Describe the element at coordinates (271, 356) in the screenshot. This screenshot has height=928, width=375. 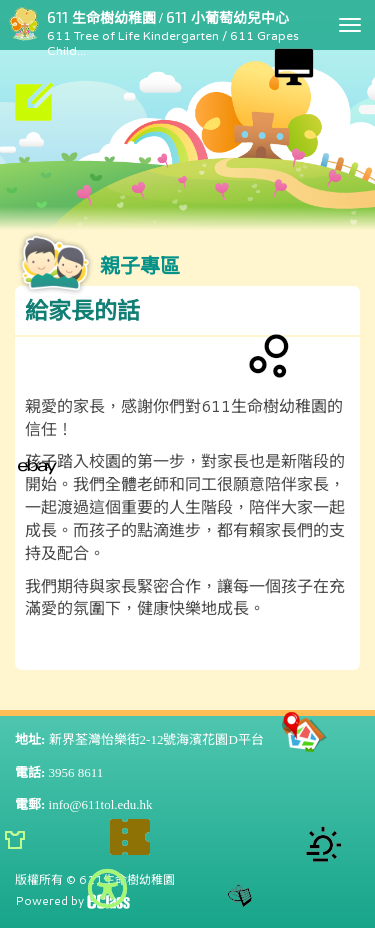
I see `view bubble chart visualization` at that location.